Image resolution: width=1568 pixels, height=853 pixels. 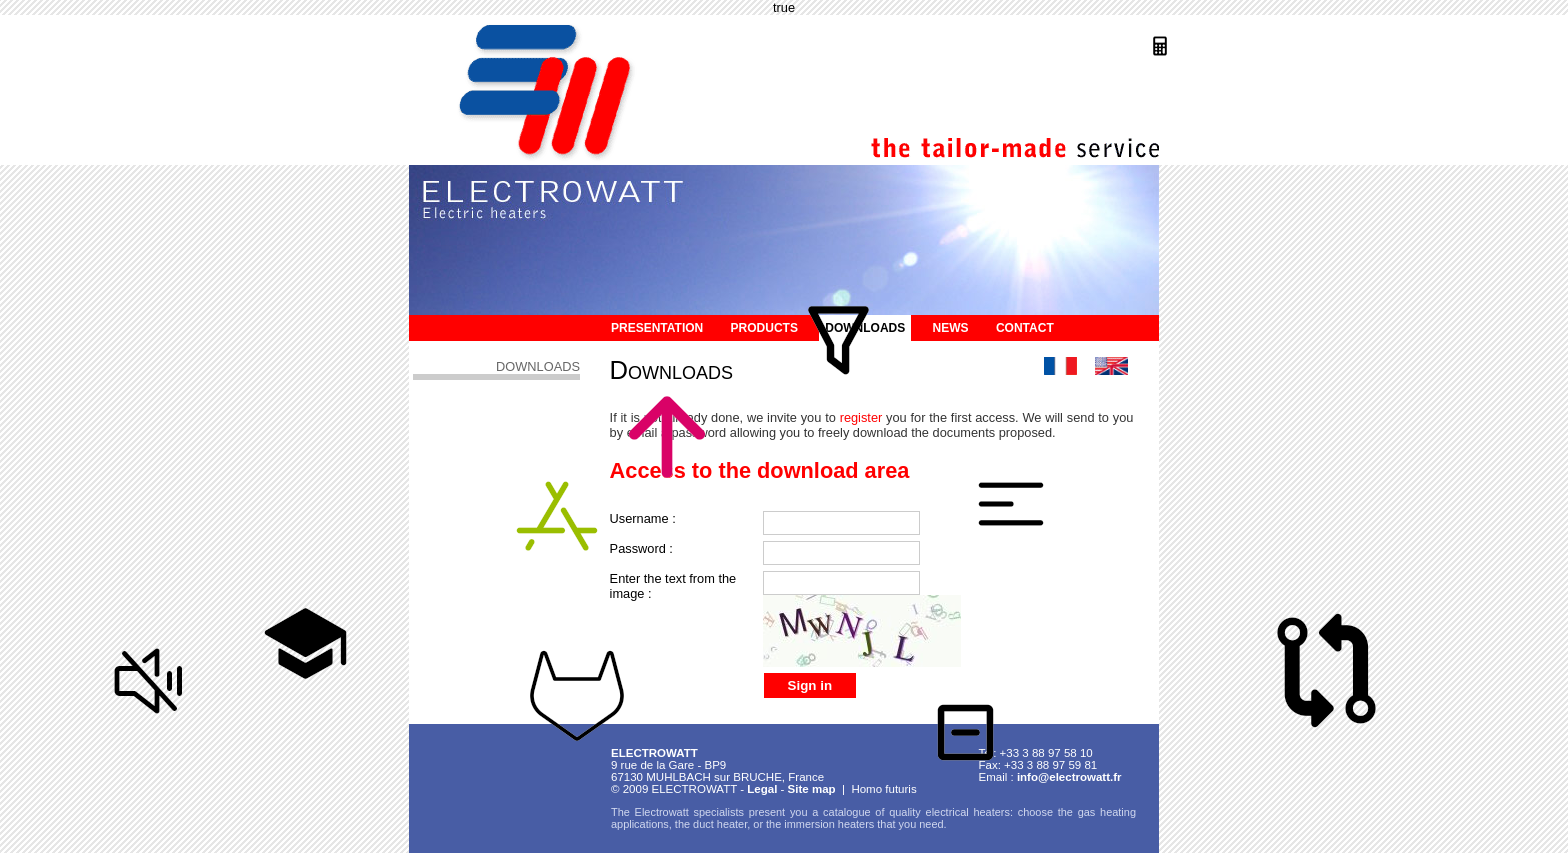 What do you see at coordinates (577, 694) in the screenshot?
I see `open gitlab repository` at bounding box center [577, 694].